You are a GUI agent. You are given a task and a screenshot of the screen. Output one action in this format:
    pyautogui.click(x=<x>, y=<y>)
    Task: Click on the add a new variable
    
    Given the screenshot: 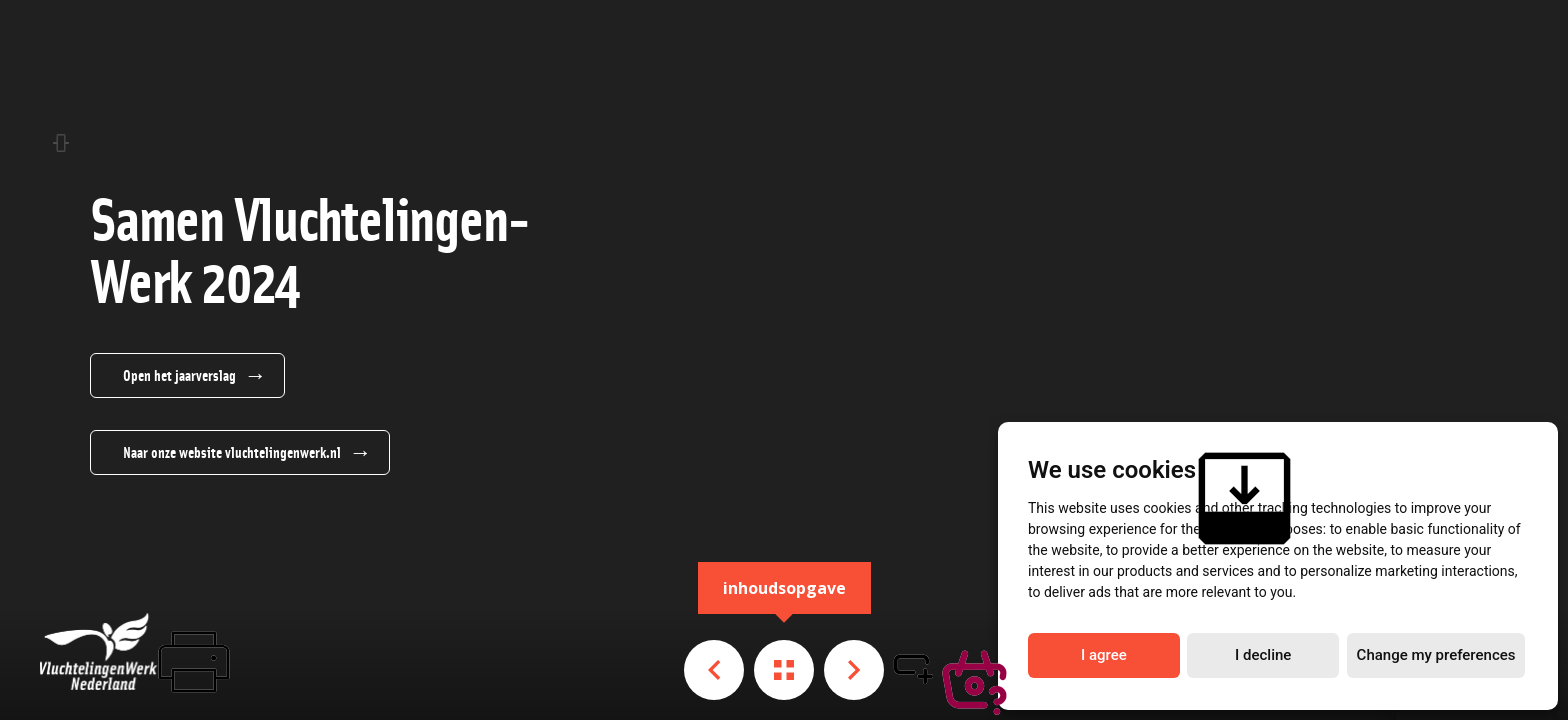 What is the action you would take?
    pyautogui.click(x=911, y=664)
    